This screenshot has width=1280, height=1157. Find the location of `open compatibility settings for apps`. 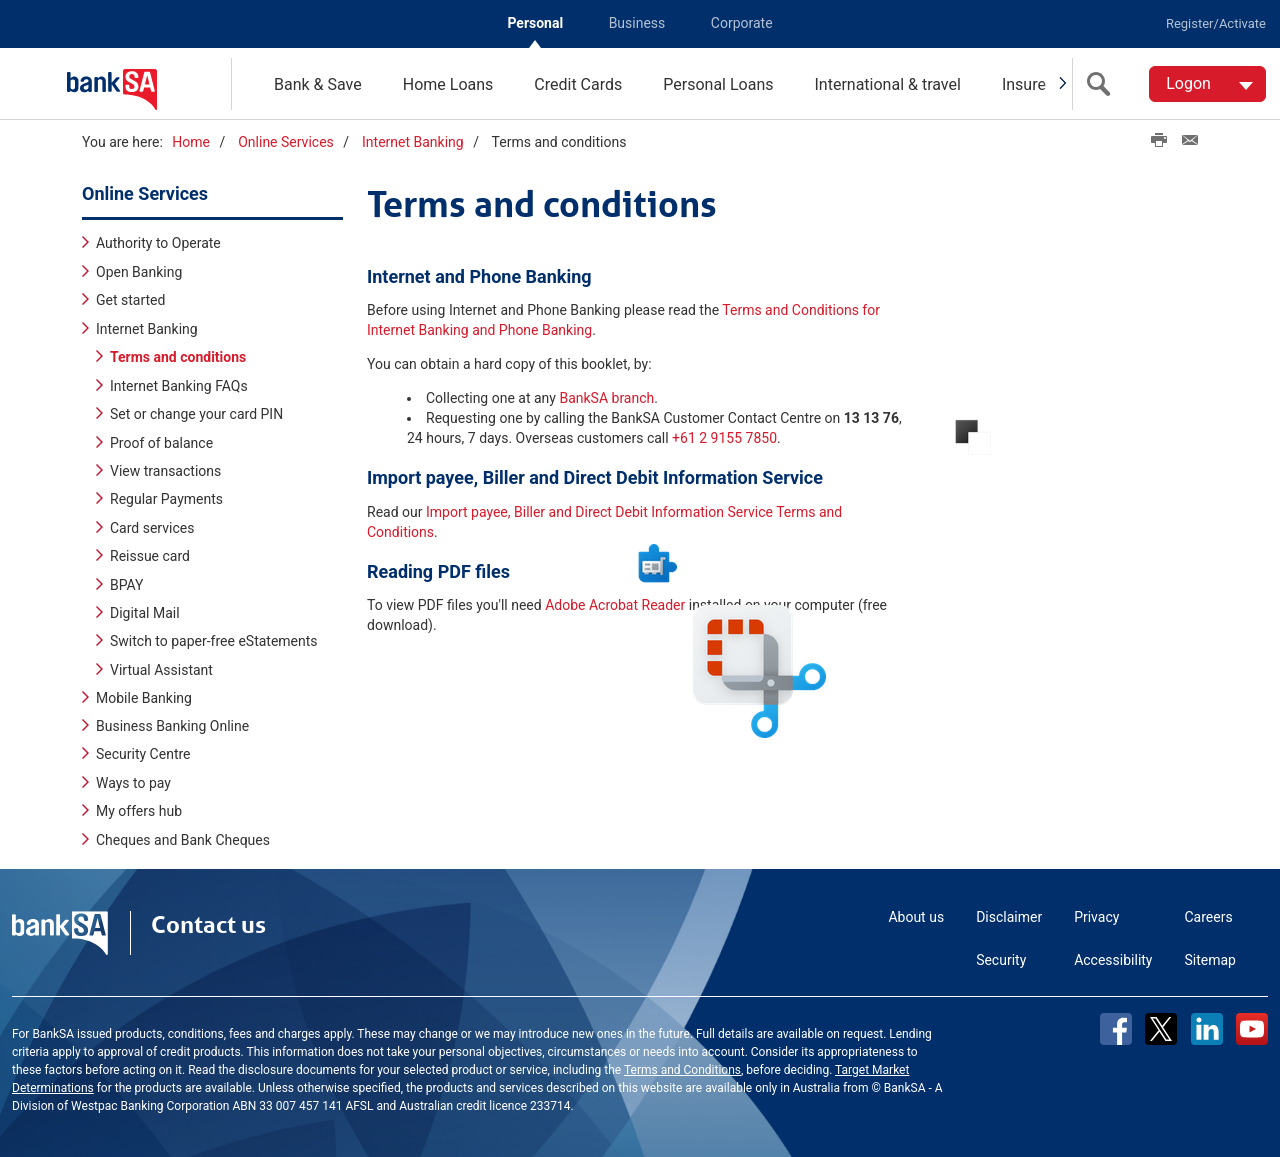

open compatibility settings for apps is located at coordinates (656, 564).